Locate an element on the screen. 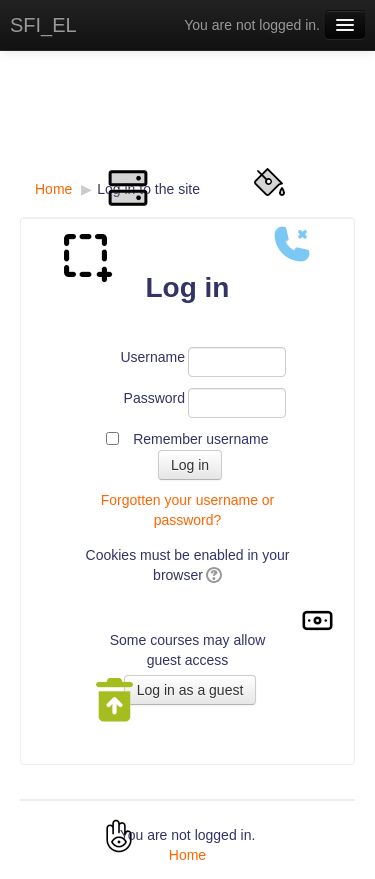 The height and width of the screenshot is (879, 375). add to current selection is located at coordinates (85, 255).